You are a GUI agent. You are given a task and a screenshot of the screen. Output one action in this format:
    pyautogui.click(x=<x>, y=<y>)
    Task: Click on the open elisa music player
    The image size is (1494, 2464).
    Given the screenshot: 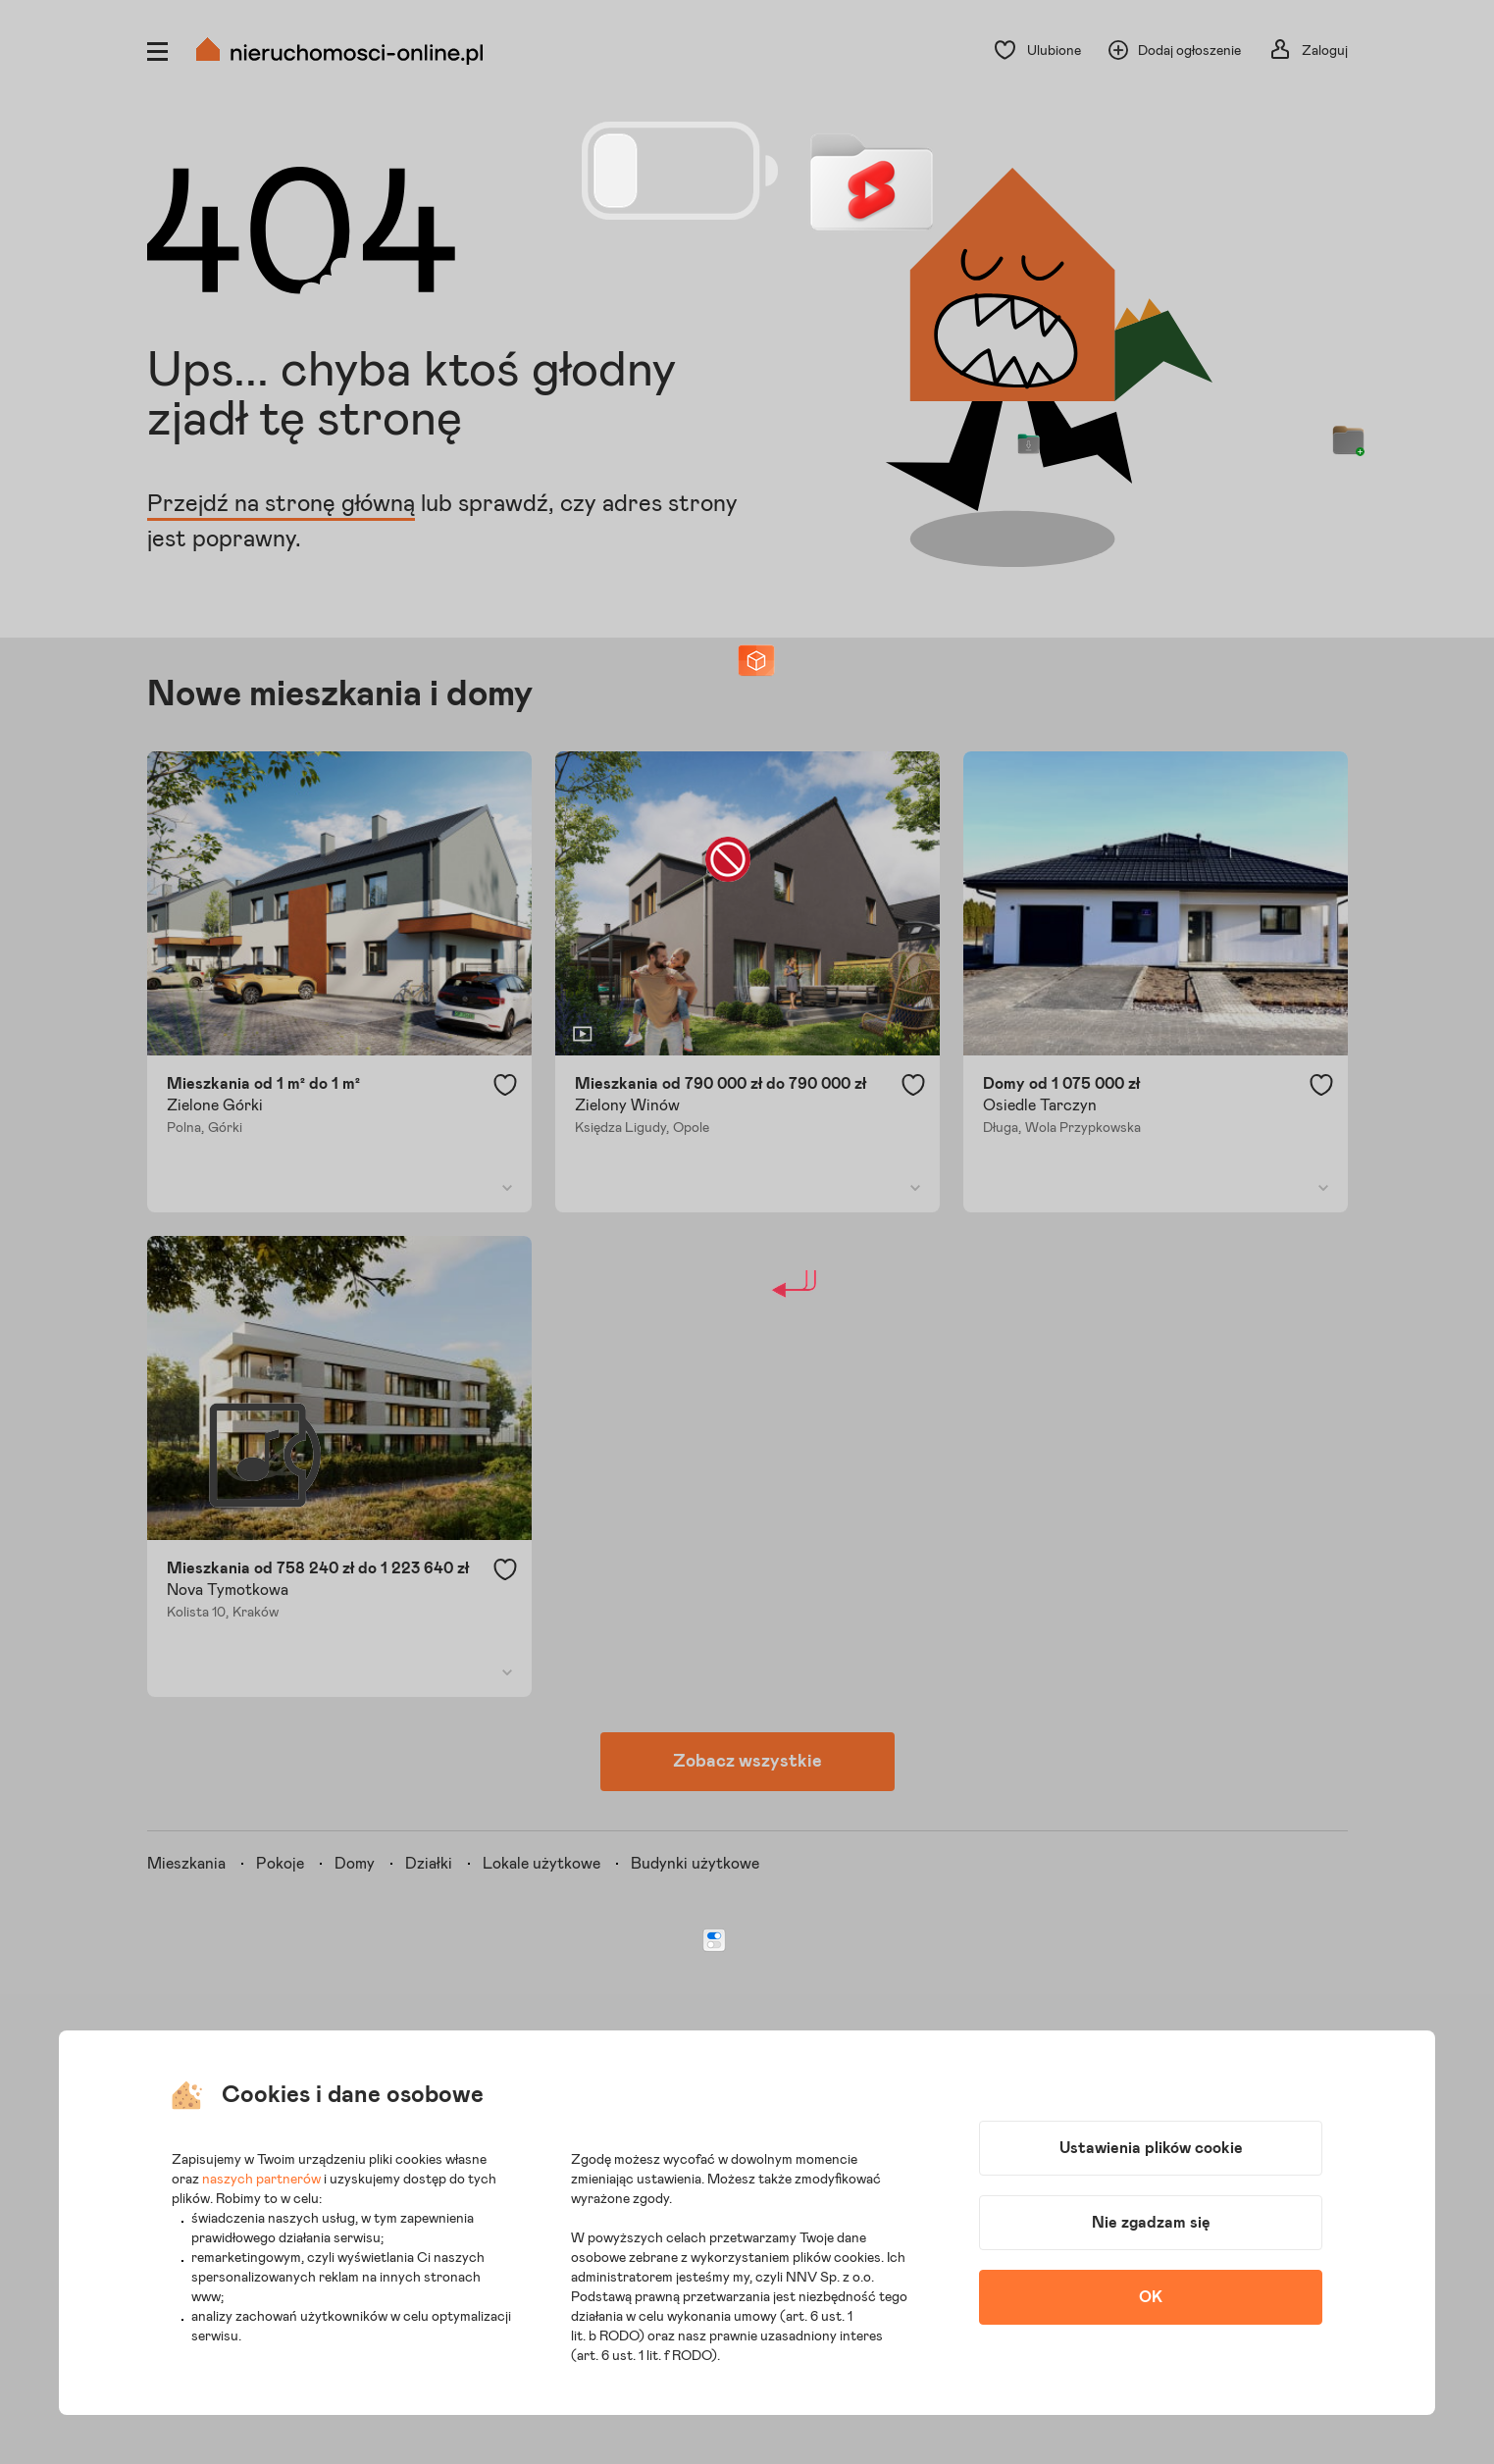 What is the action you would take?
    pyautogui.click(x=261, y=1455)
    